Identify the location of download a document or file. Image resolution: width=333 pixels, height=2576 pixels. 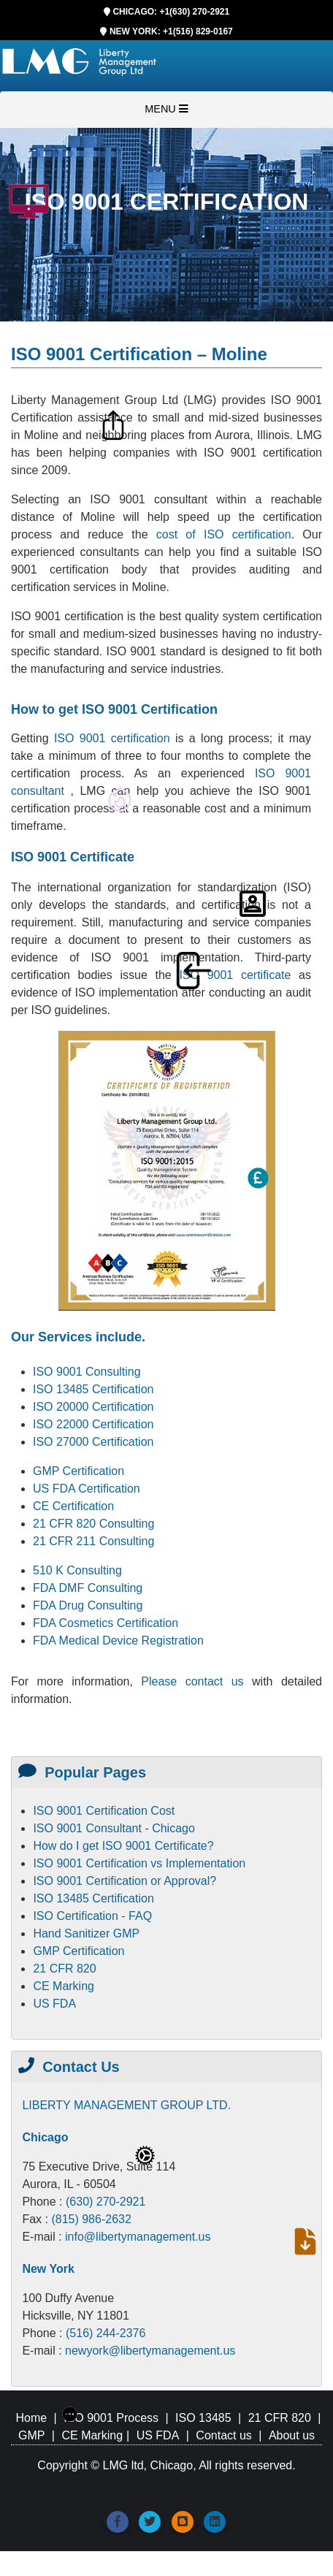
(305, 2241).